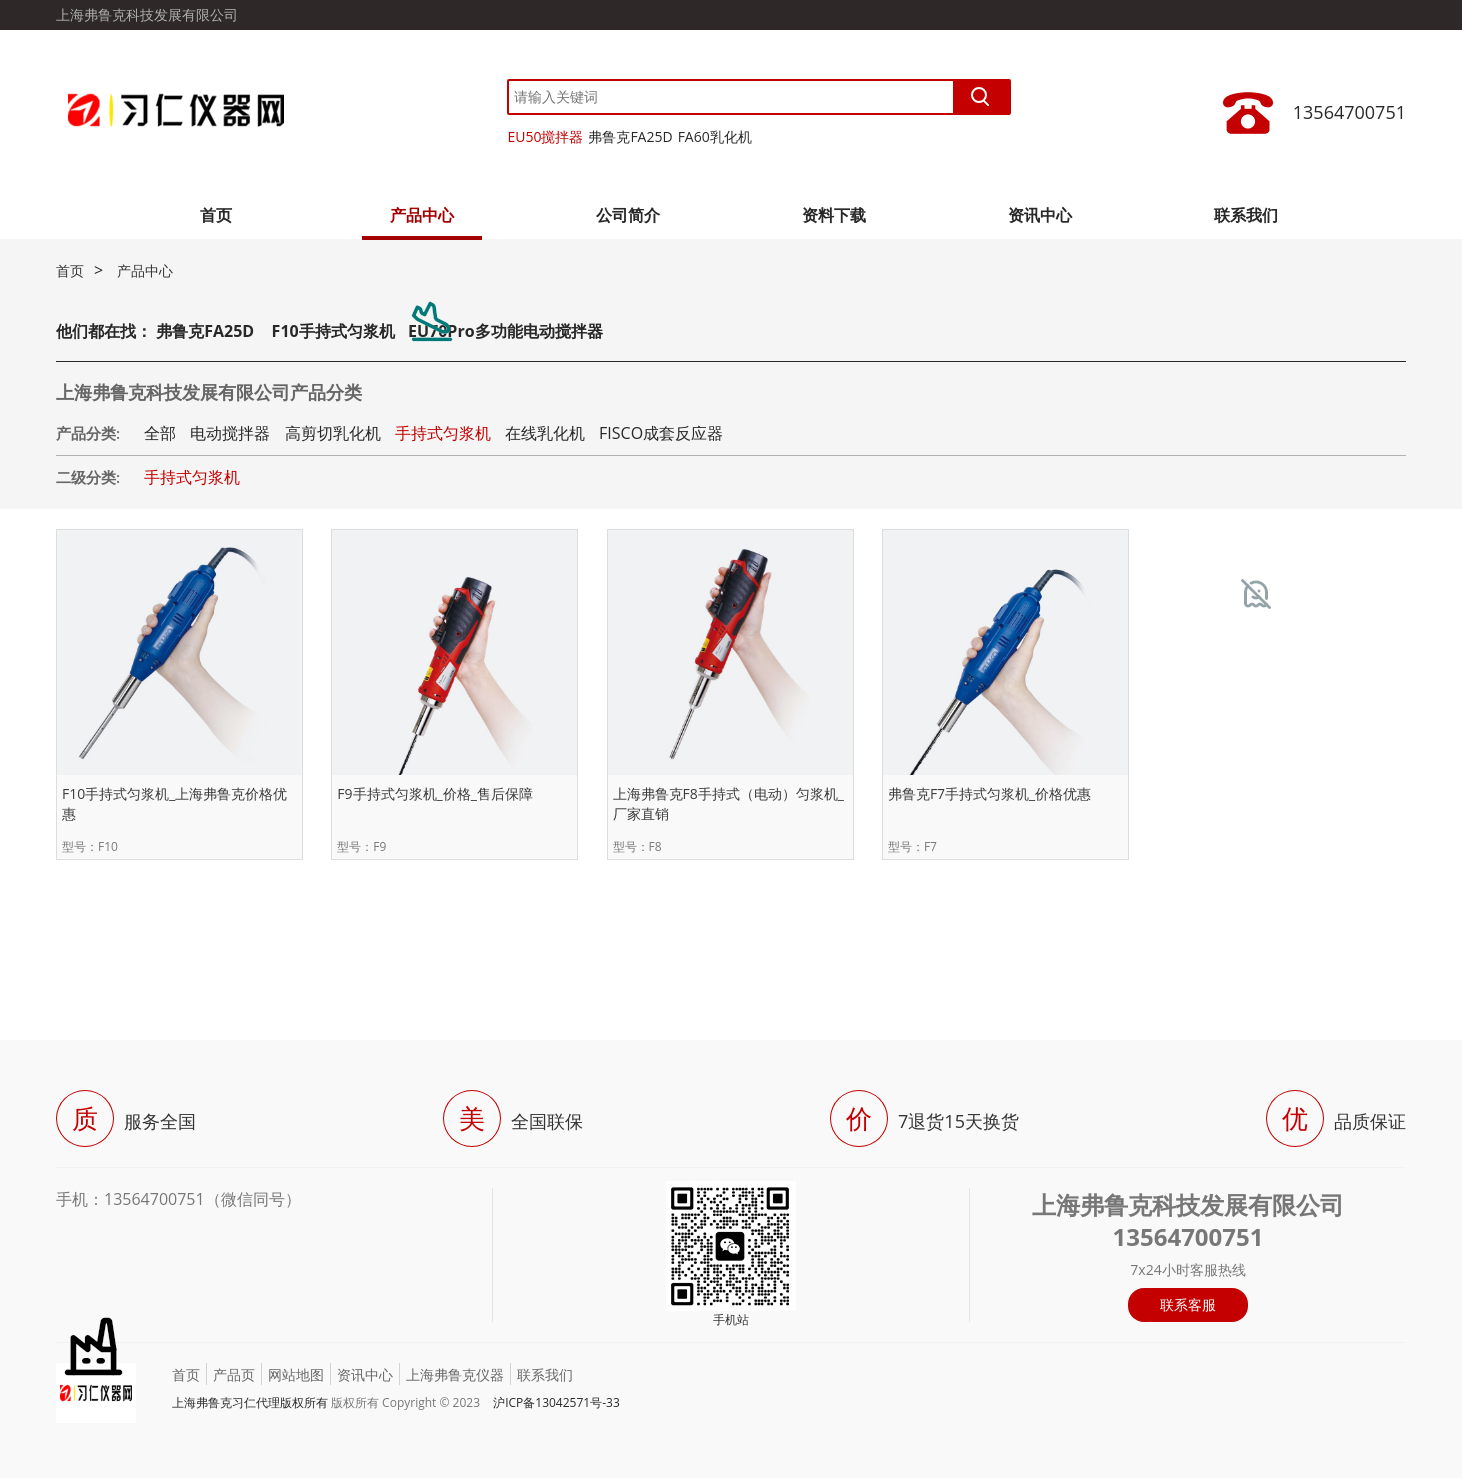 The image size is (1462, 1478). I want to click on indicates arriving flight status, so click(432, 321).